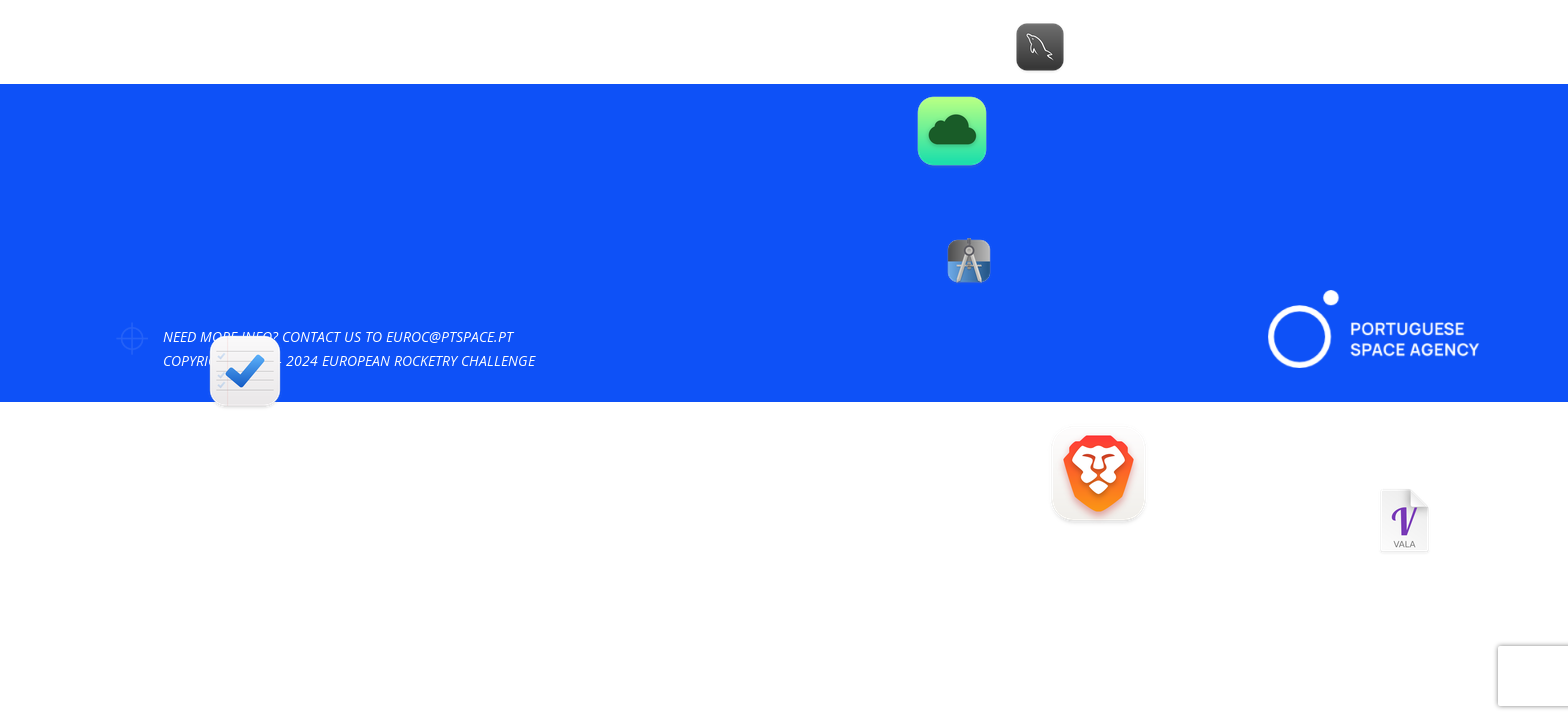 The image size is (1568, 720). What do you see at coordinates (952, 131) in the screenshot?
I see `open 4k video downloader app` at bounding box center [952, 131].